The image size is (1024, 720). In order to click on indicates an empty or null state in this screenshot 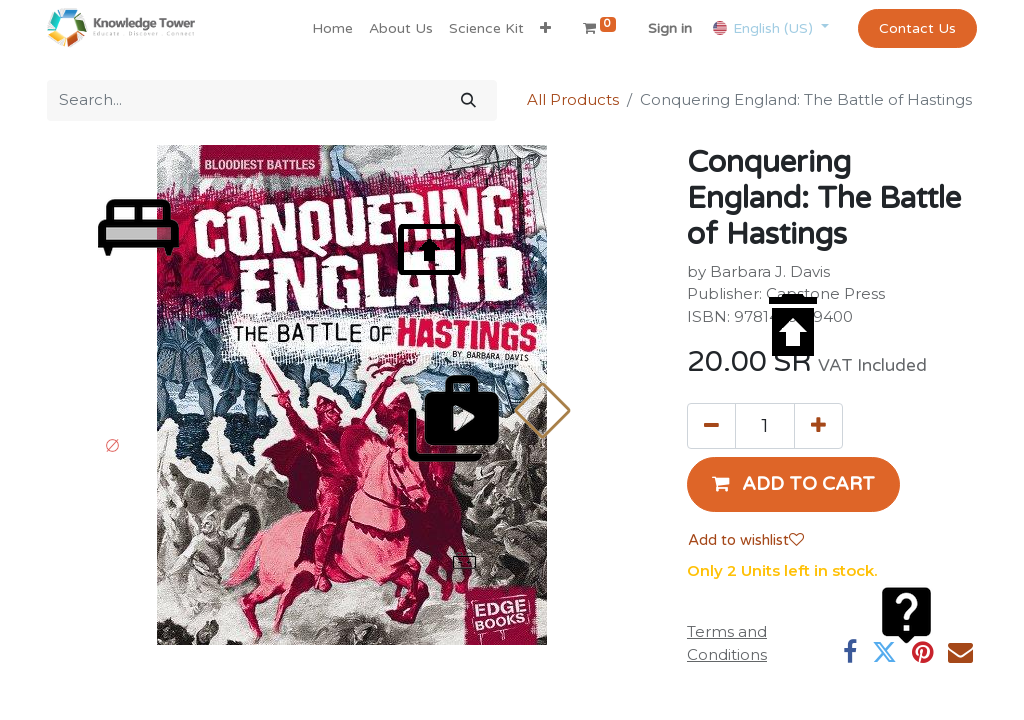, I will do `click(112, 445)`.